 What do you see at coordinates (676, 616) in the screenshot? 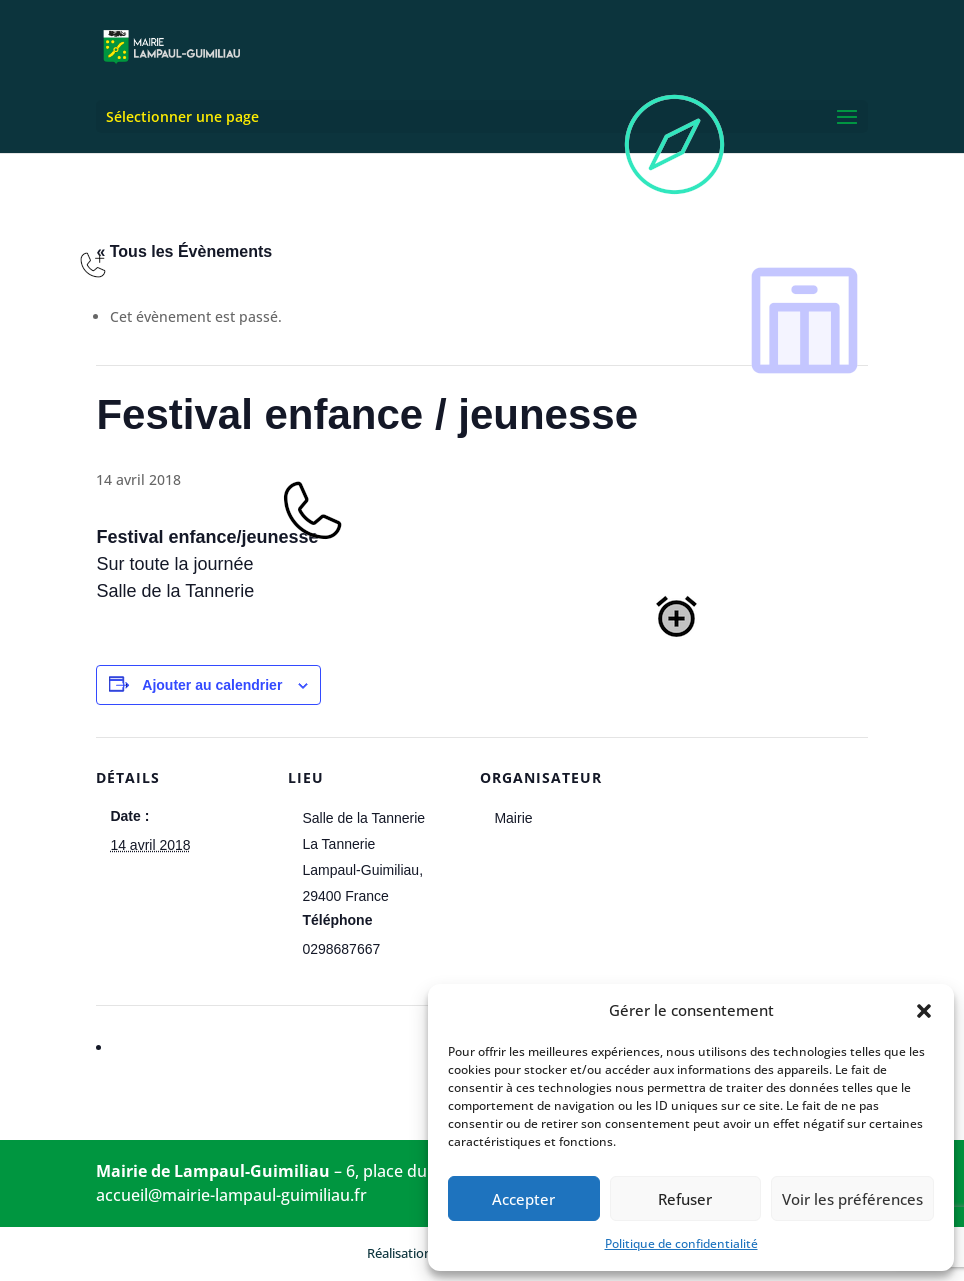
I see `add a new alarm` at bounding box center [676, 616].